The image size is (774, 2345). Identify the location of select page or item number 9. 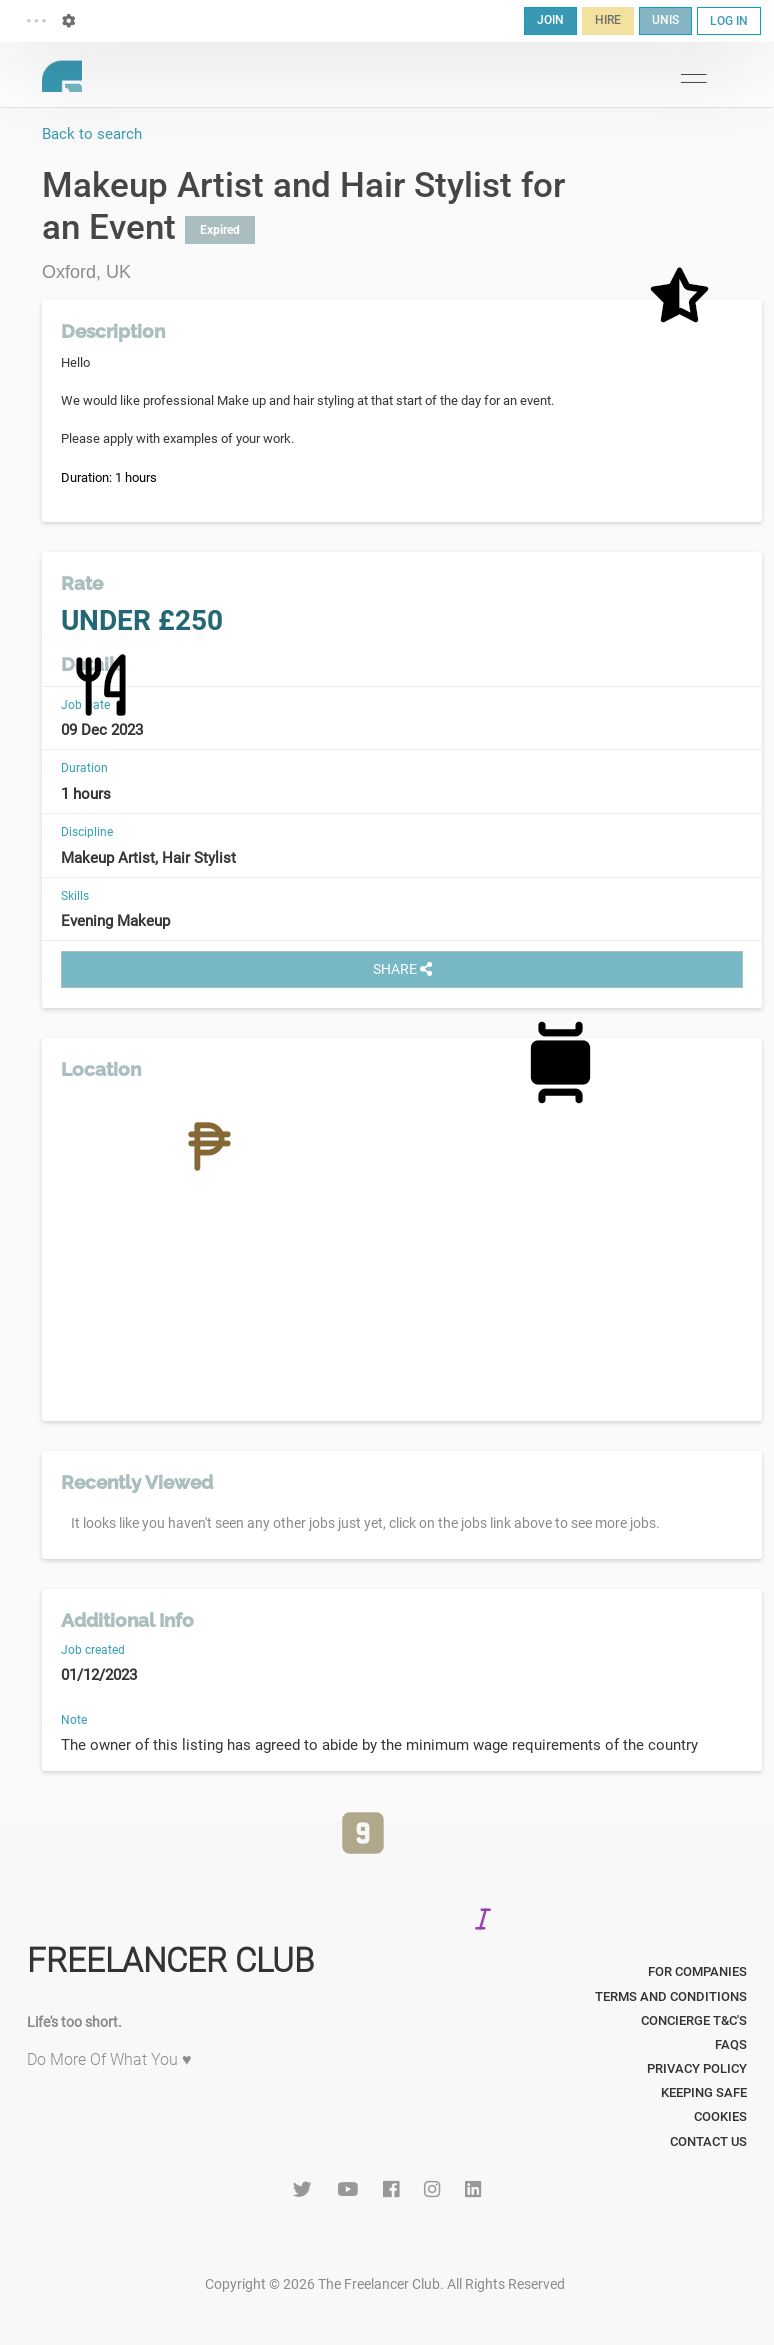
(363, 1833).